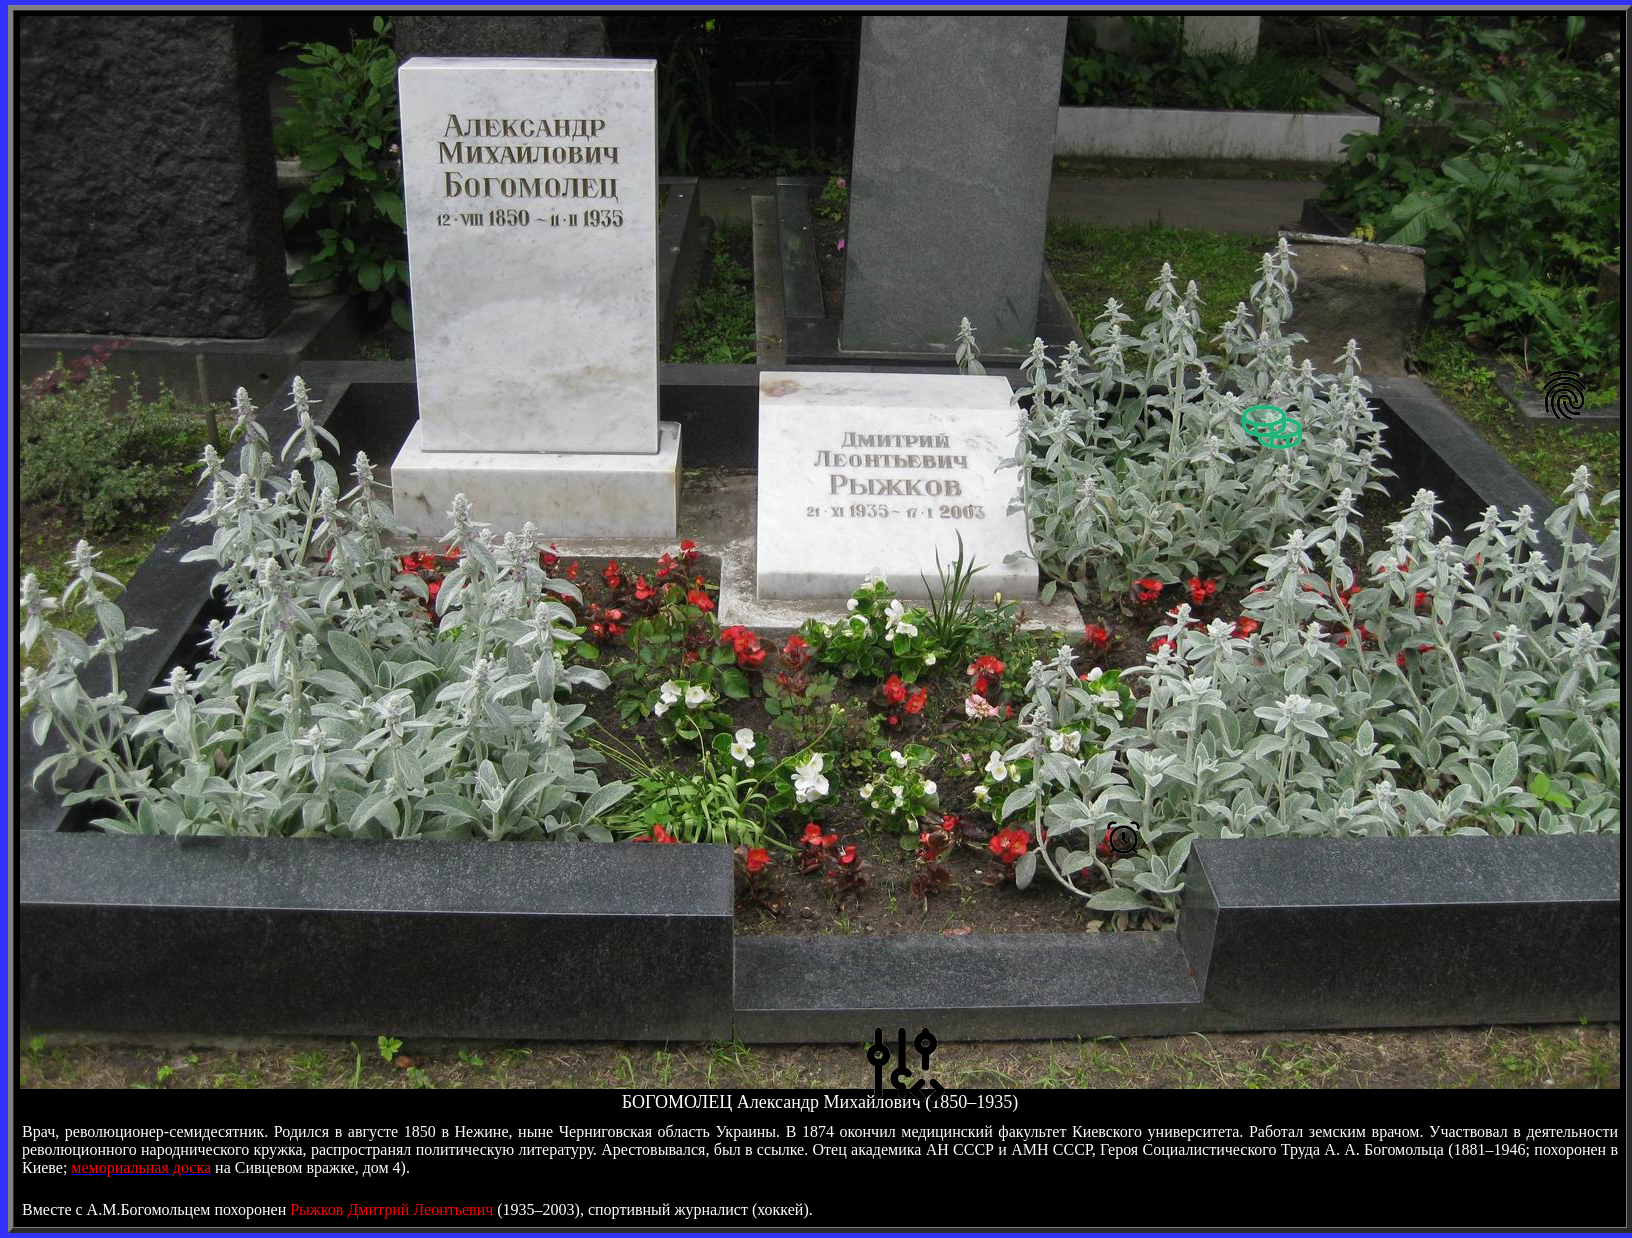 Image resolution: width=1632 pixels, height=1238 pixels. I want to click on authenticate with fingerprint, so click(1564, 395).